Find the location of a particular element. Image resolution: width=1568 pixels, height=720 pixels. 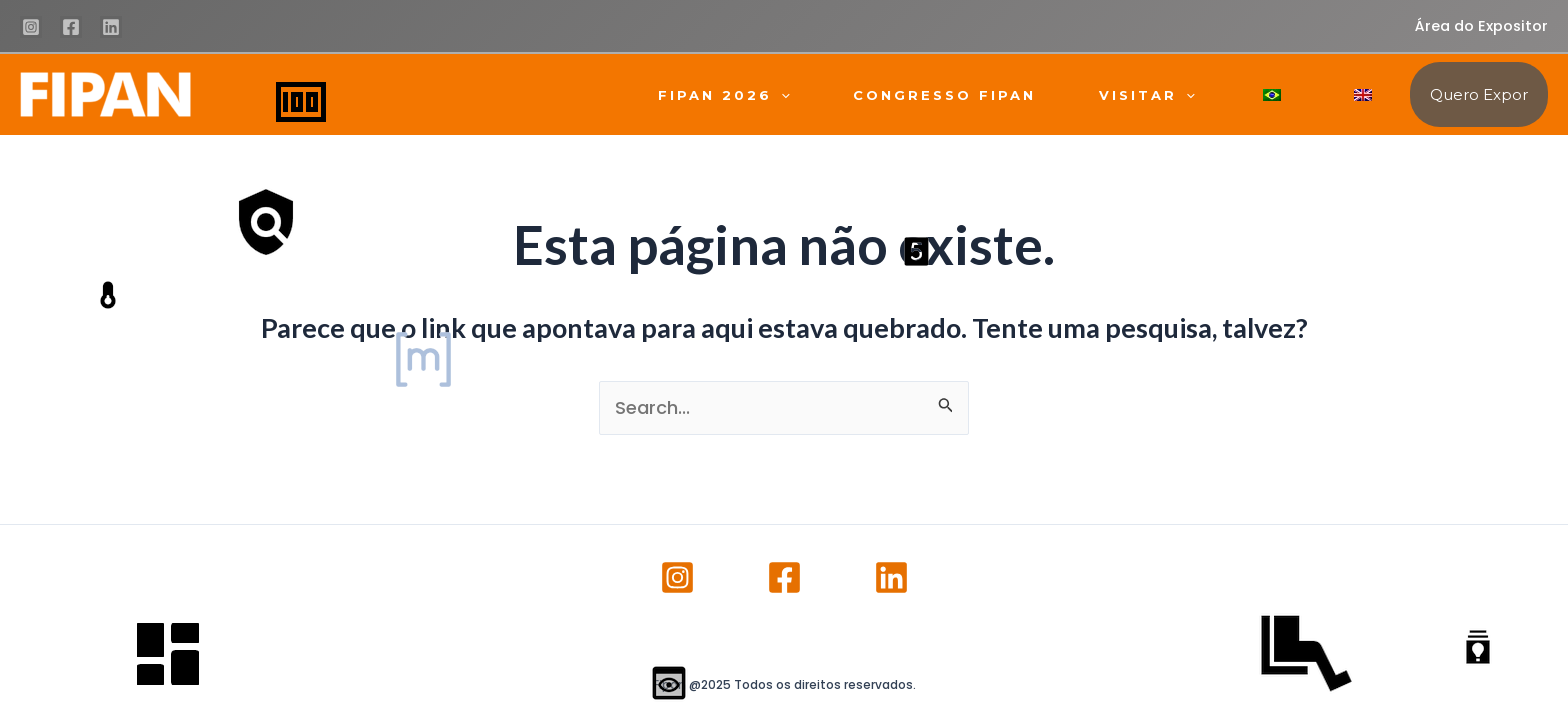

preview content before opening or saving is located at coordinates (669, 683).